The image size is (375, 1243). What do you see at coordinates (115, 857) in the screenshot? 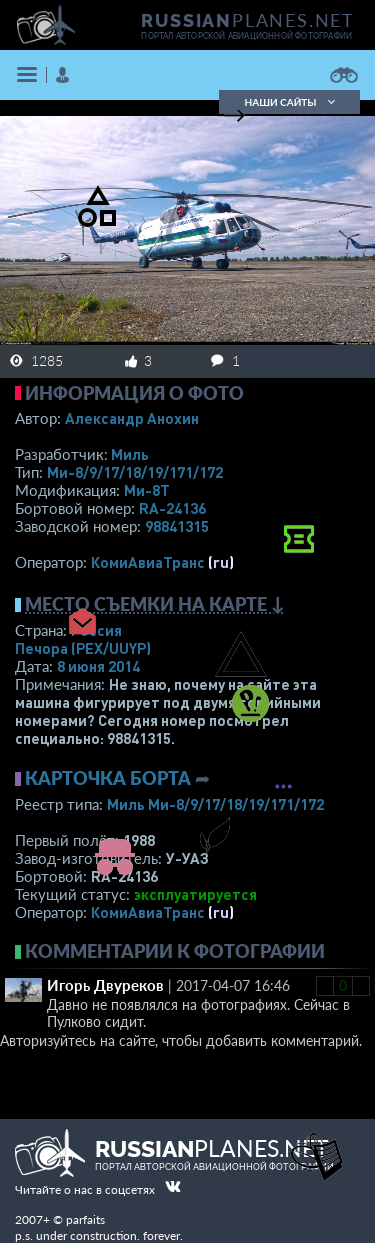
I see `enable incognito or private browsing mode` at bounding box center [115, 857].